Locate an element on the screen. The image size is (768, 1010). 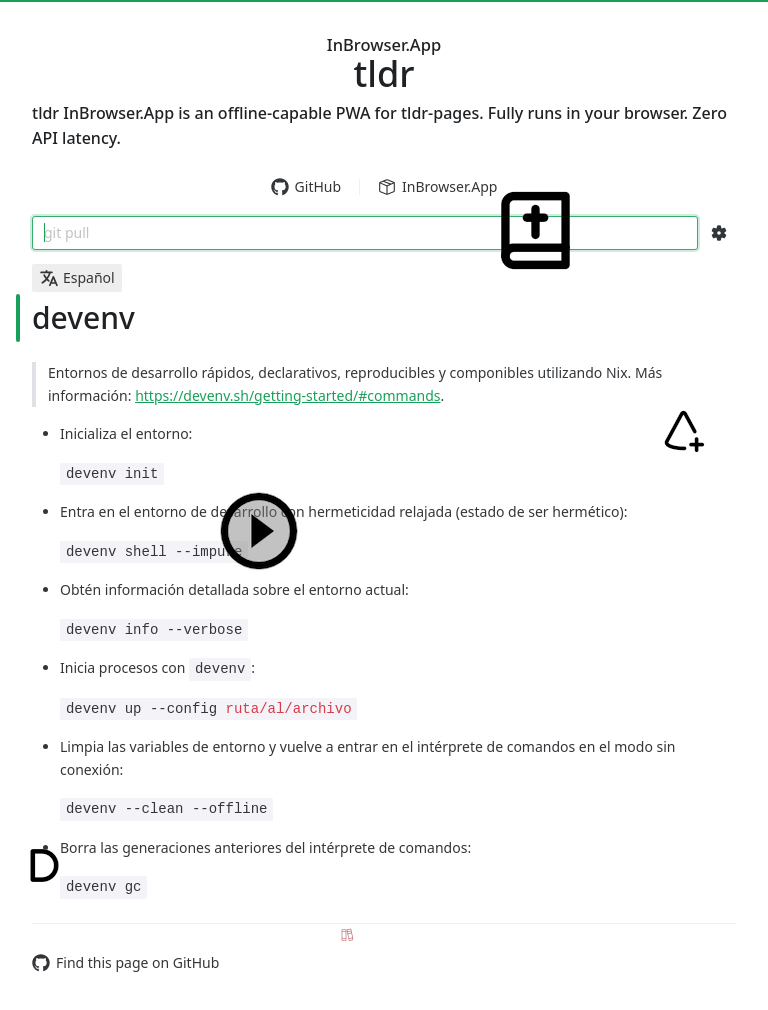
tap to play media is located at coordinates (259, 531).